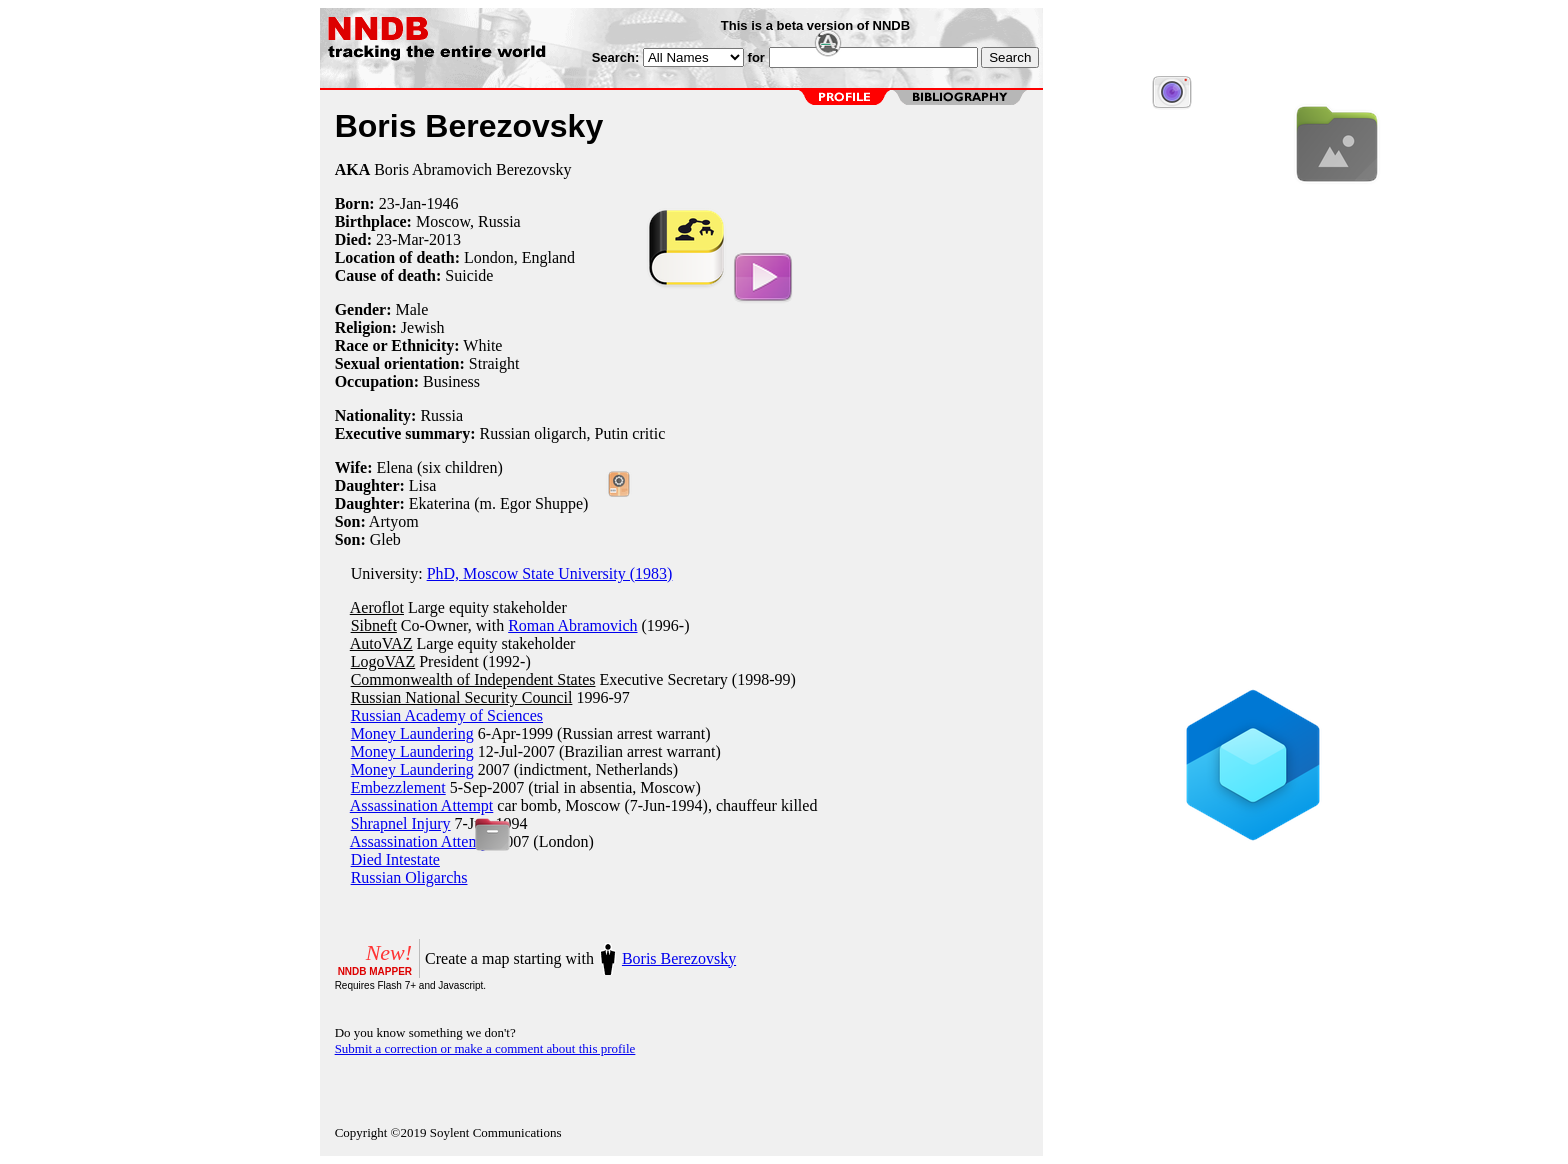 The height and width of the screenshot is (1164, 1568). Describe the element at coordinates (492, 834) in the screenshot. I see `open the file manager application` at that location.